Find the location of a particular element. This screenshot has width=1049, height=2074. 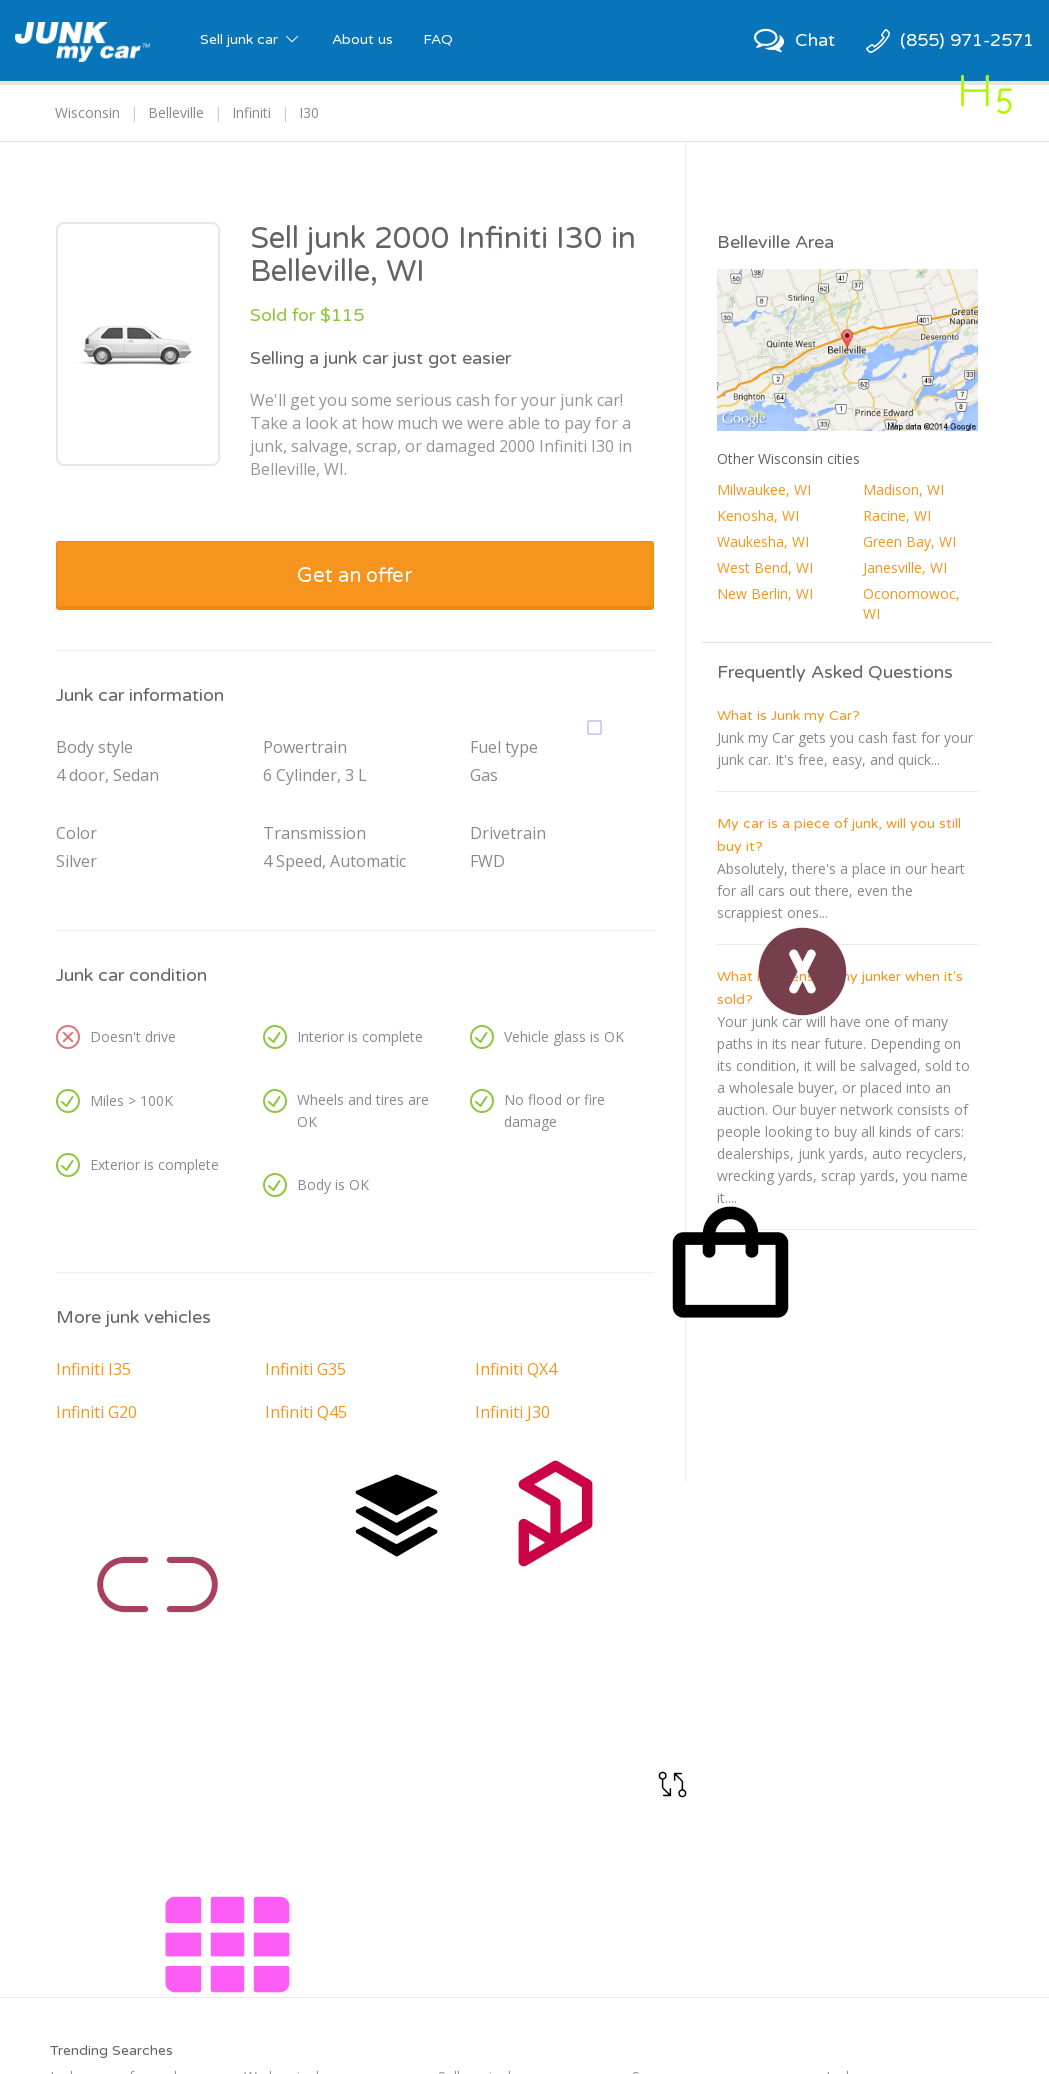

stop media playback is located at coordinates (594, 727).